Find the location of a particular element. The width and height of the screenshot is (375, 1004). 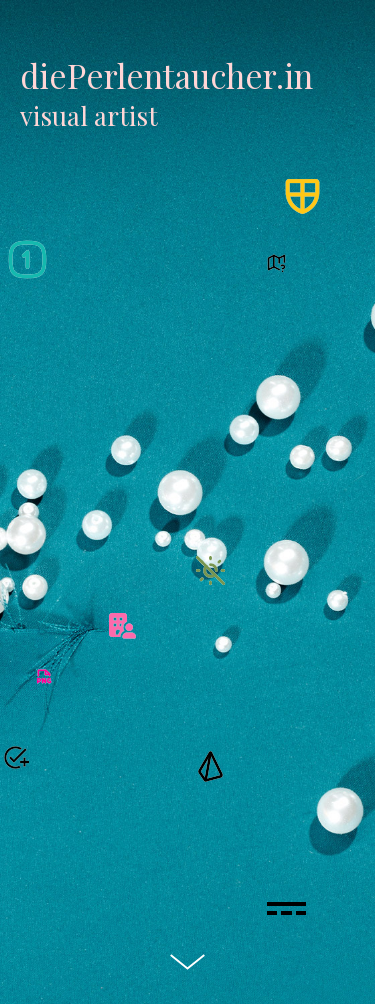

indicates the first item or step in a sequence is located at coordinates (27, 259).